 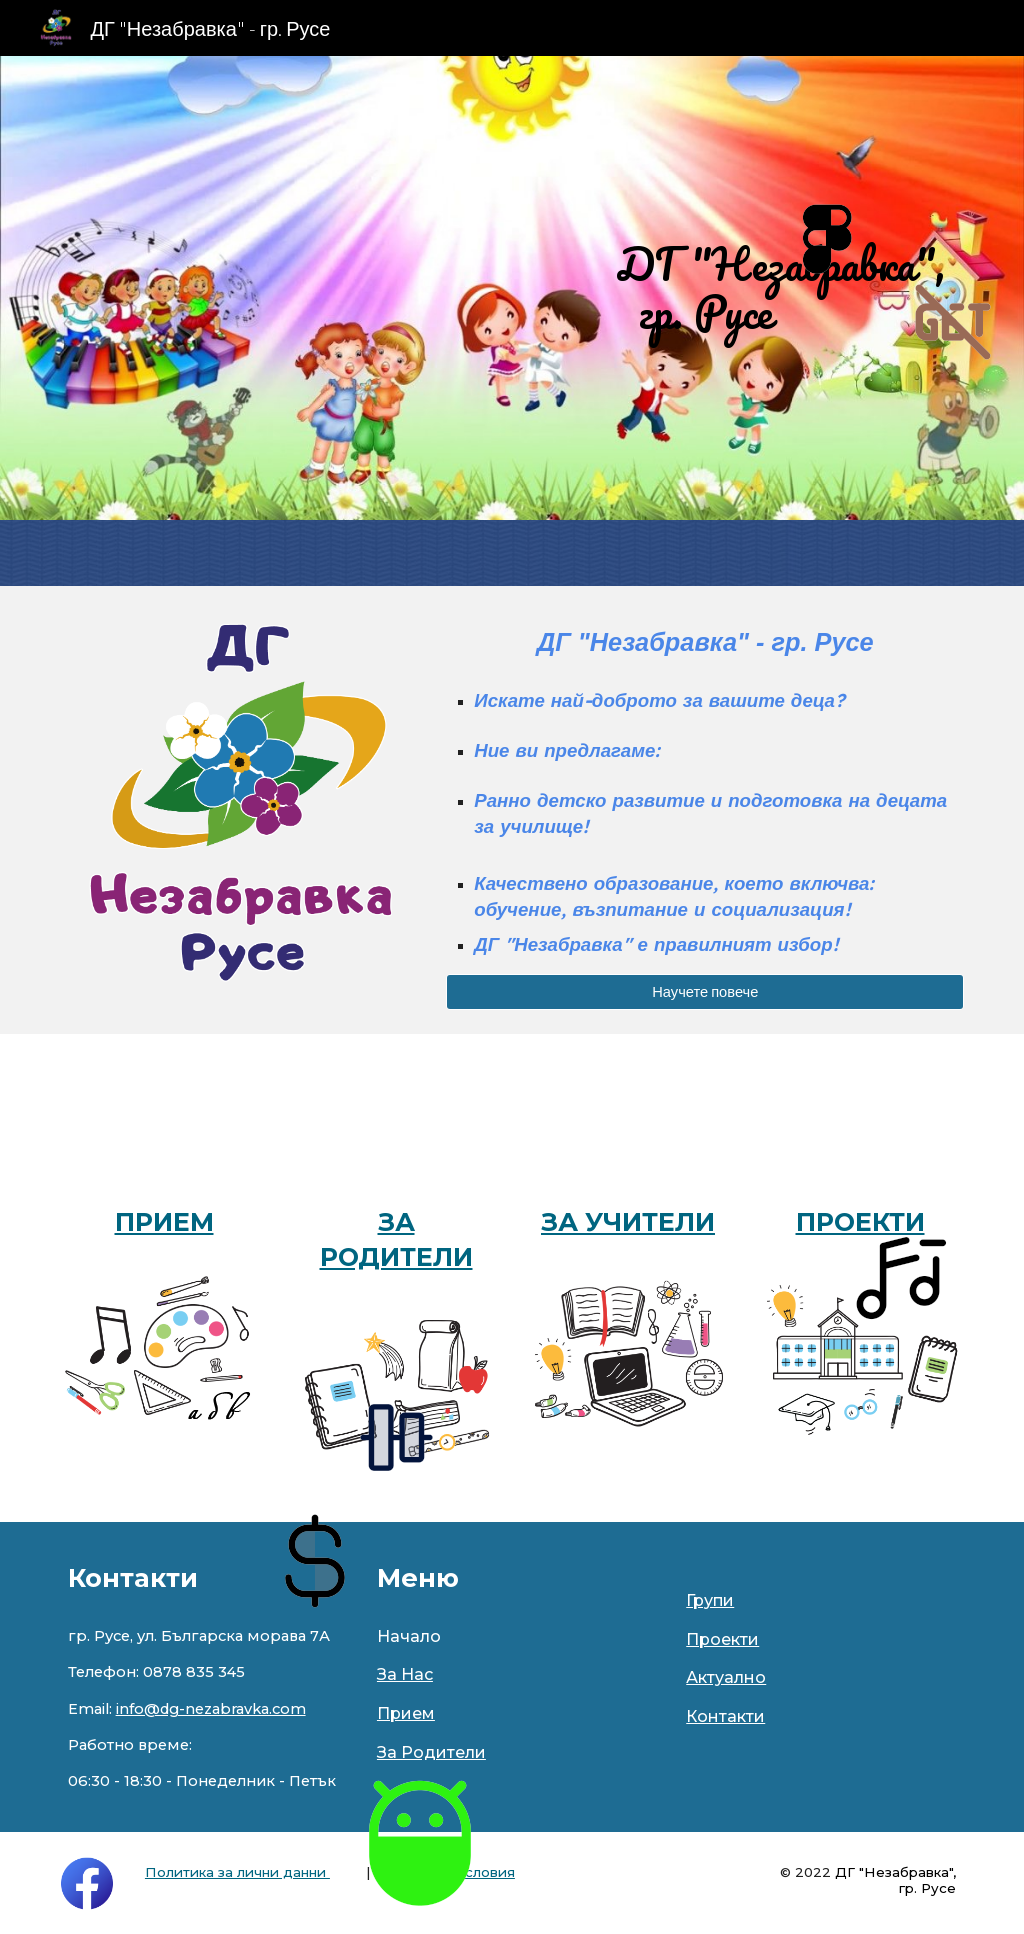 I want to click on android device or app settings, so click(x=420, y=1841).